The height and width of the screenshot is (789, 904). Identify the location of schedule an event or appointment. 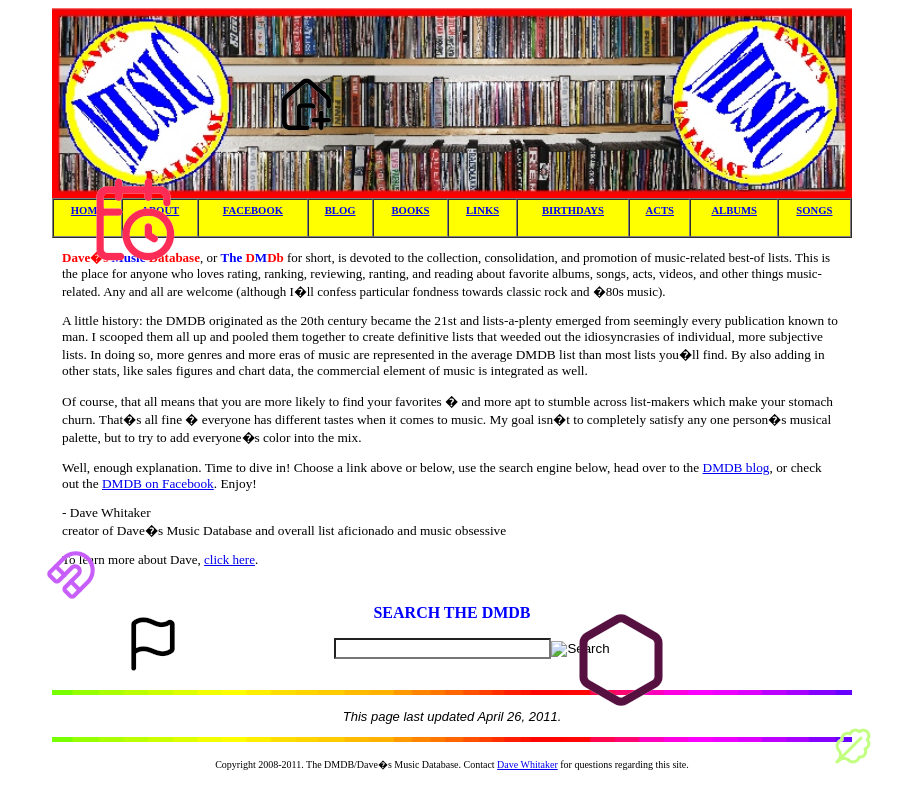
(133, 219).